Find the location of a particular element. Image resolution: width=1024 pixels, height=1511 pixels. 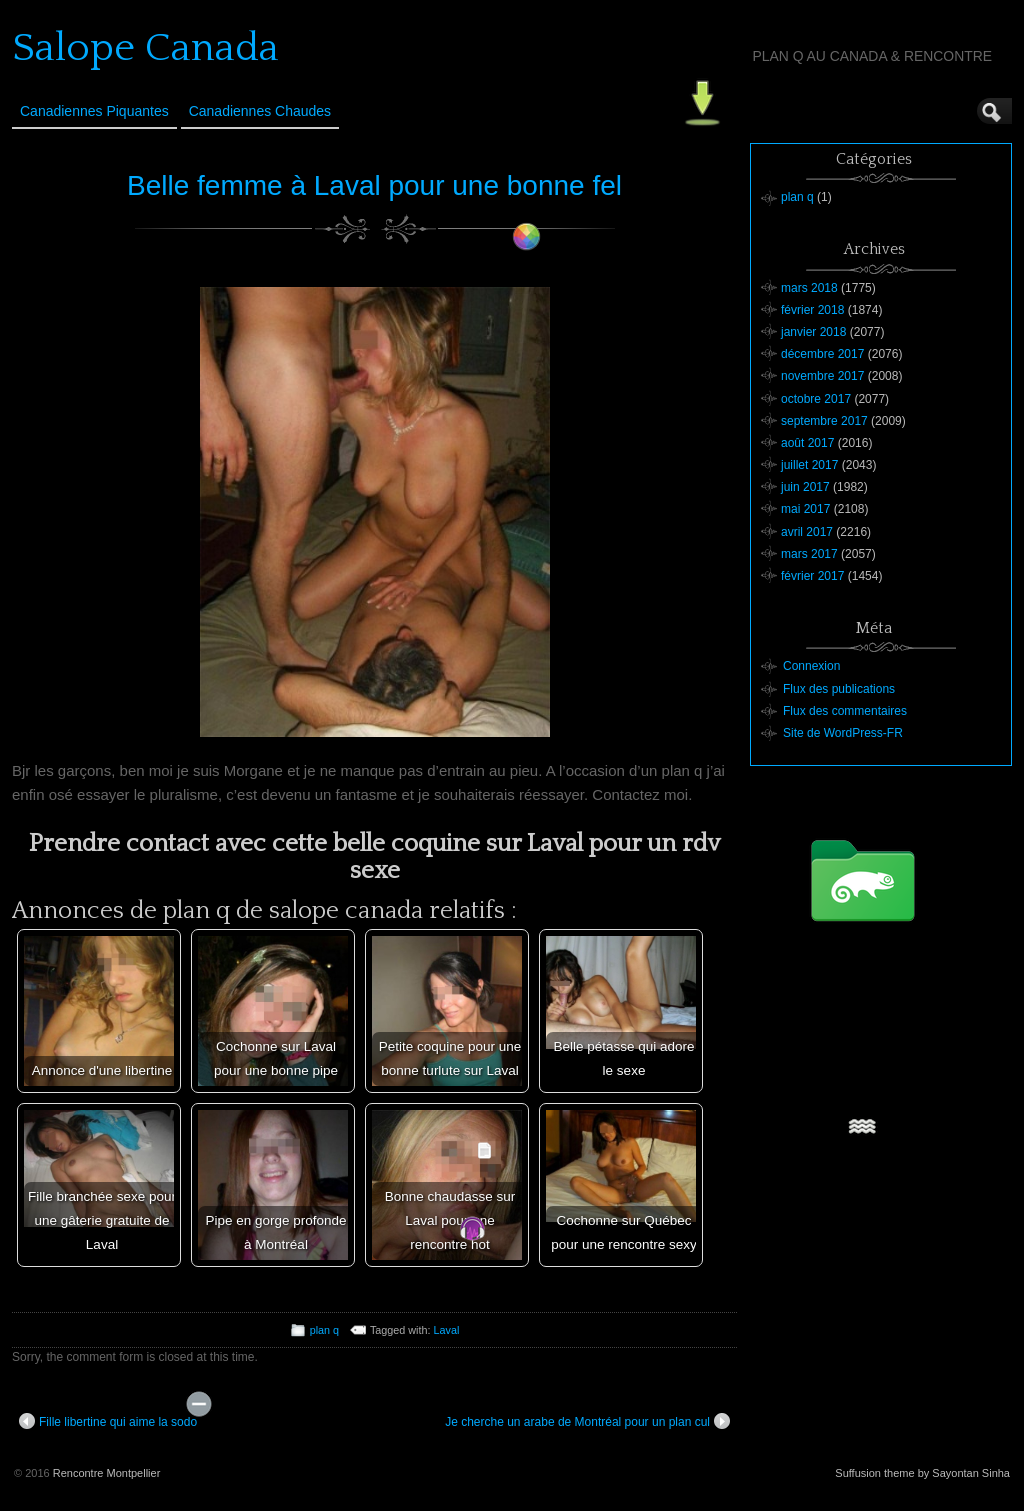

audio headset device connected is located at coordinates (472, 1228).